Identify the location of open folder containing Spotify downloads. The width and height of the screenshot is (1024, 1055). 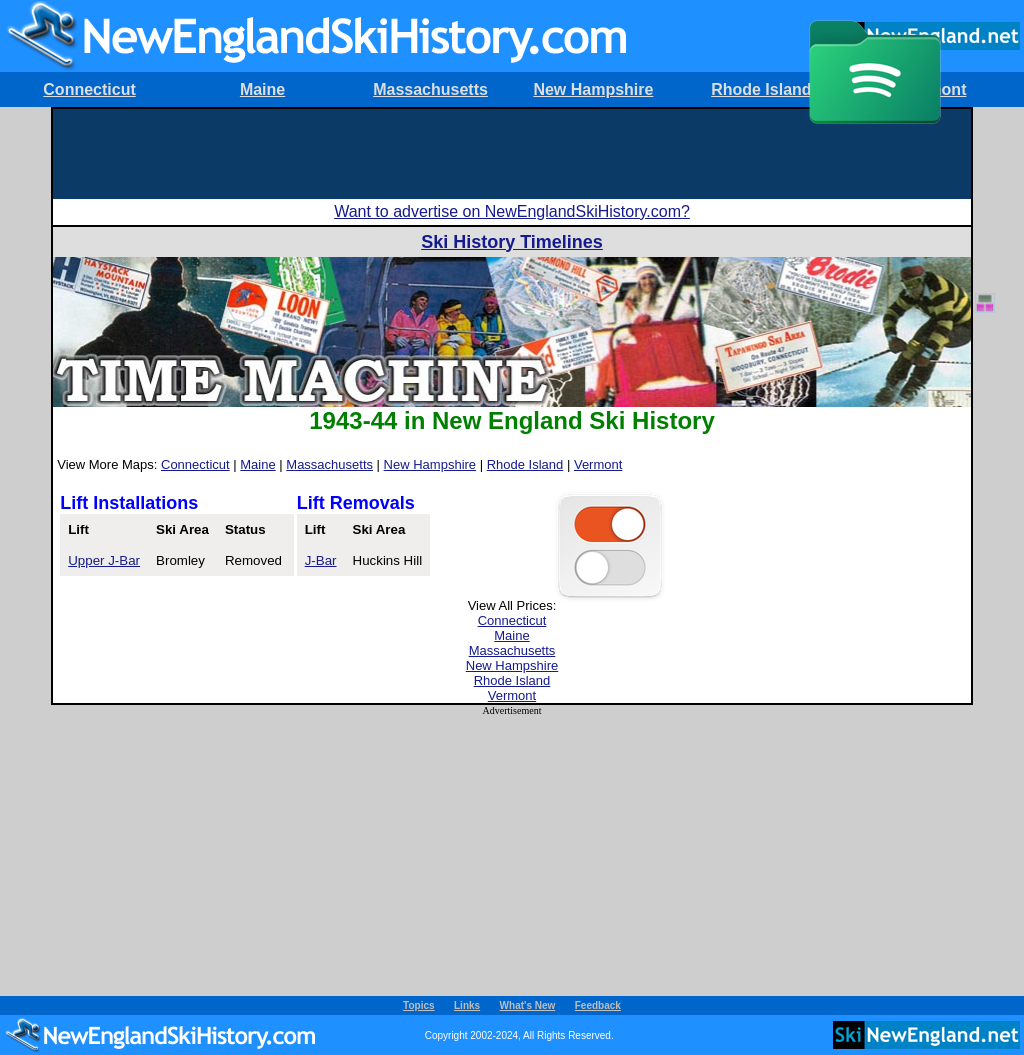
(874, 75).